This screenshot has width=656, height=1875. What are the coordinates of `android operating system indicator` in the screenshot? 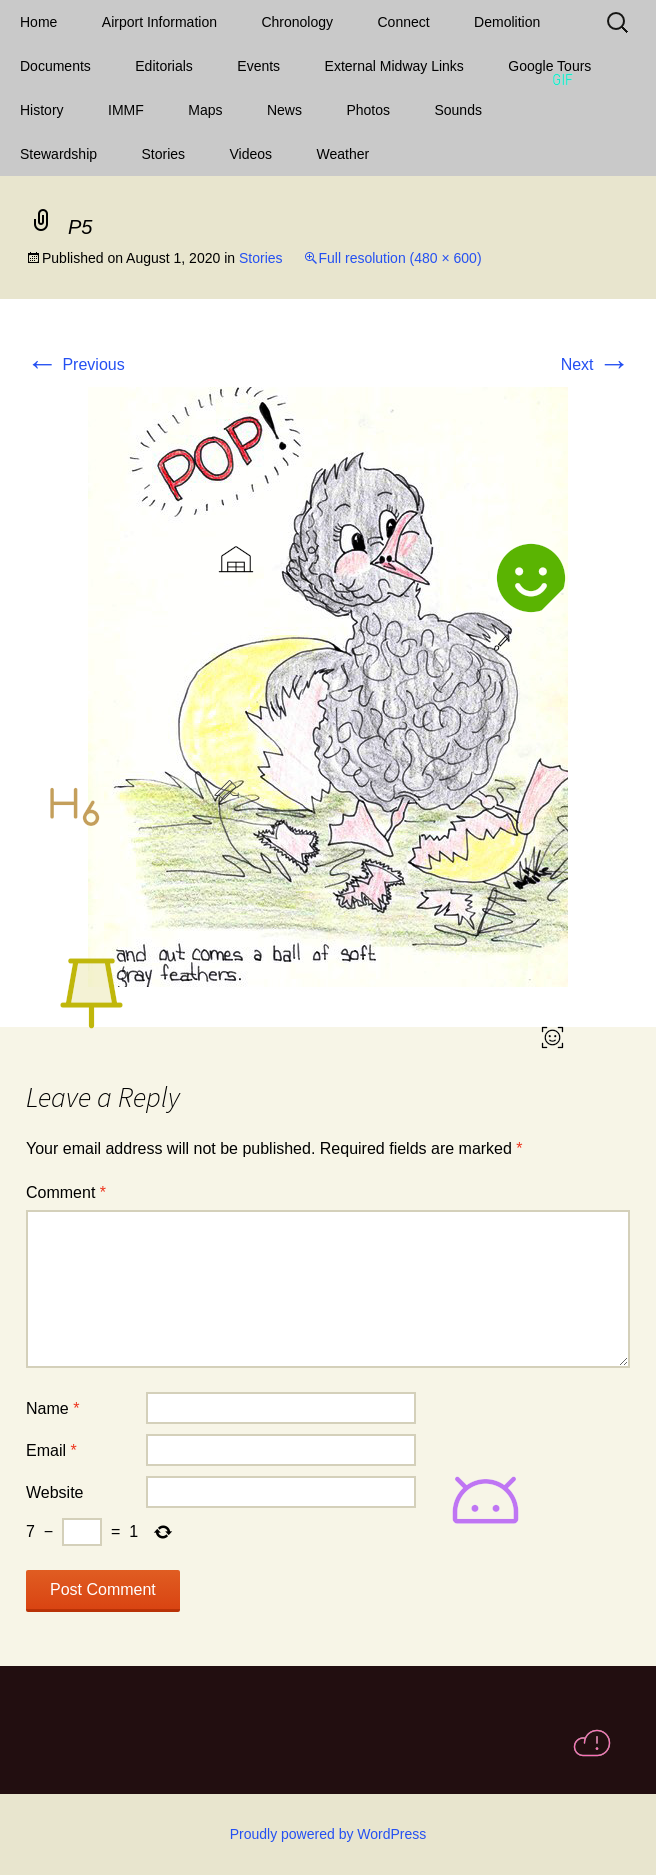 It's located at (485, 1502).